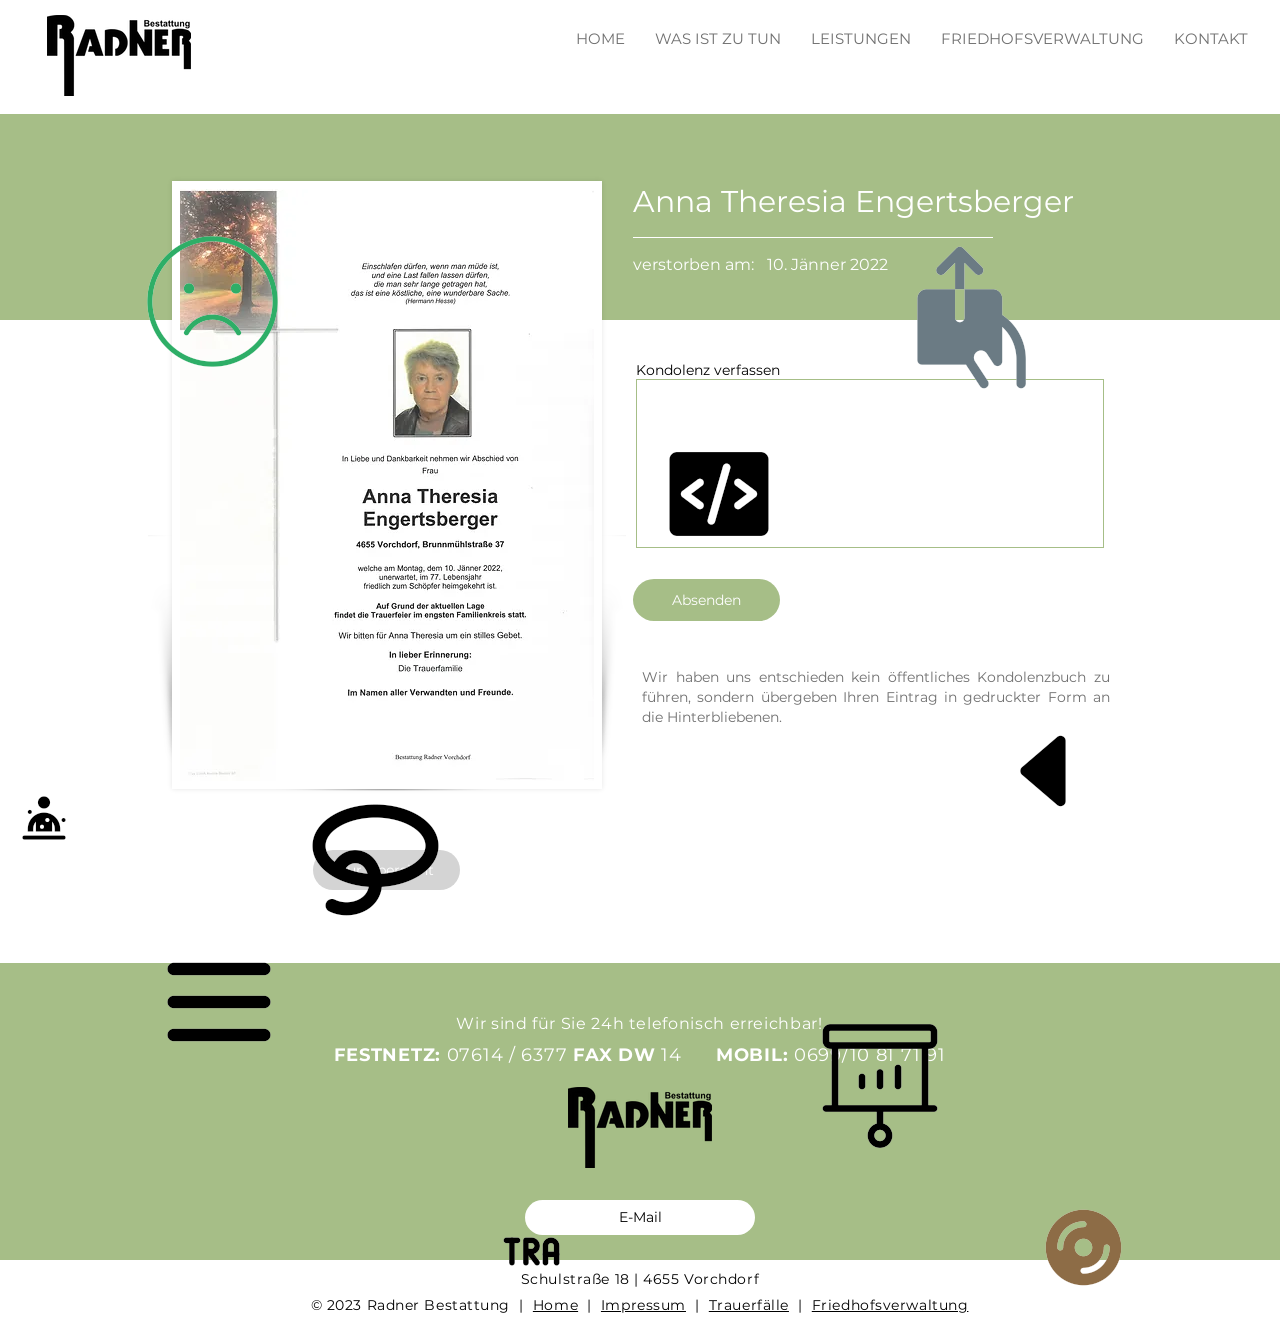  I want to click on view medical diagnoses or health records, so click(44, 818).